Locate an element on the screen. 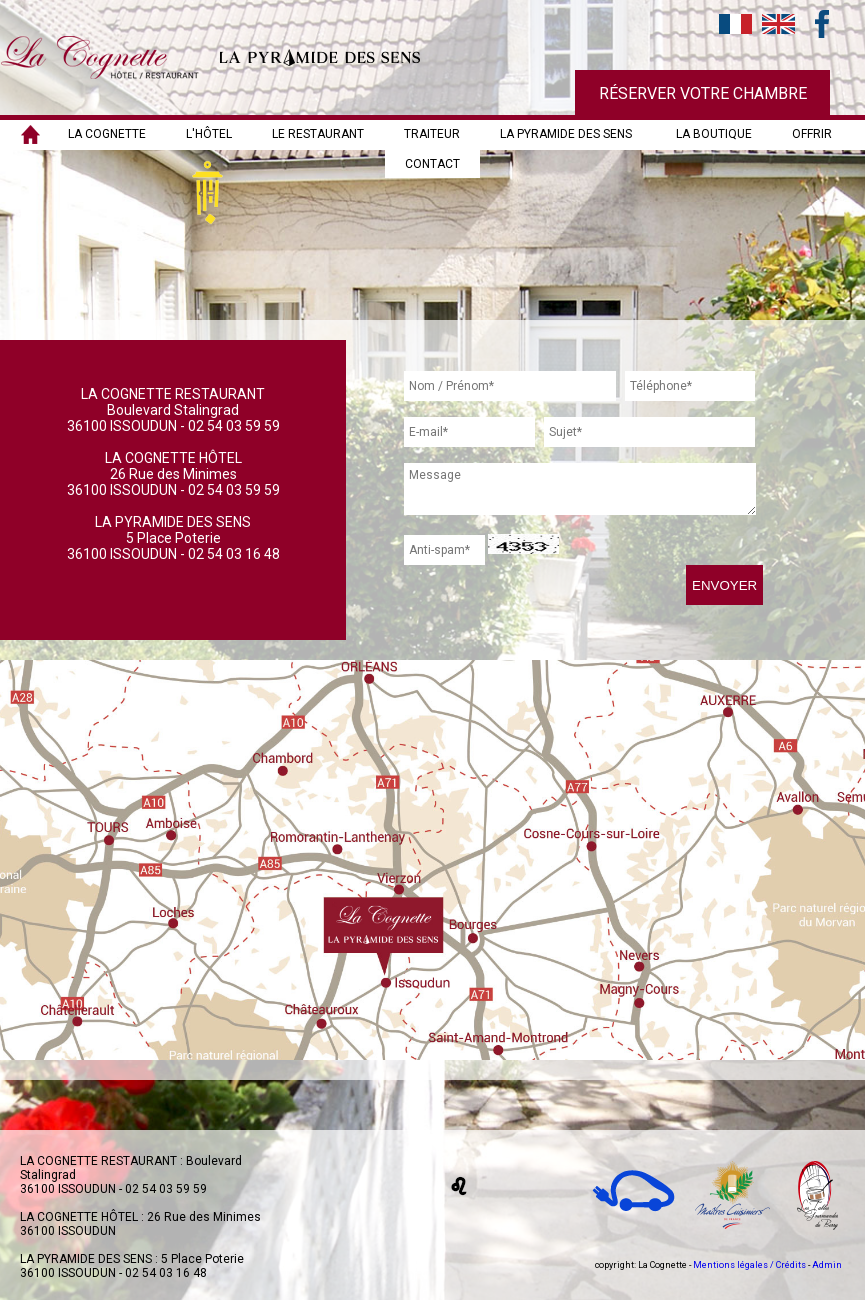  decorative windchimes element for a game interface is located at coordinates (207, 192).